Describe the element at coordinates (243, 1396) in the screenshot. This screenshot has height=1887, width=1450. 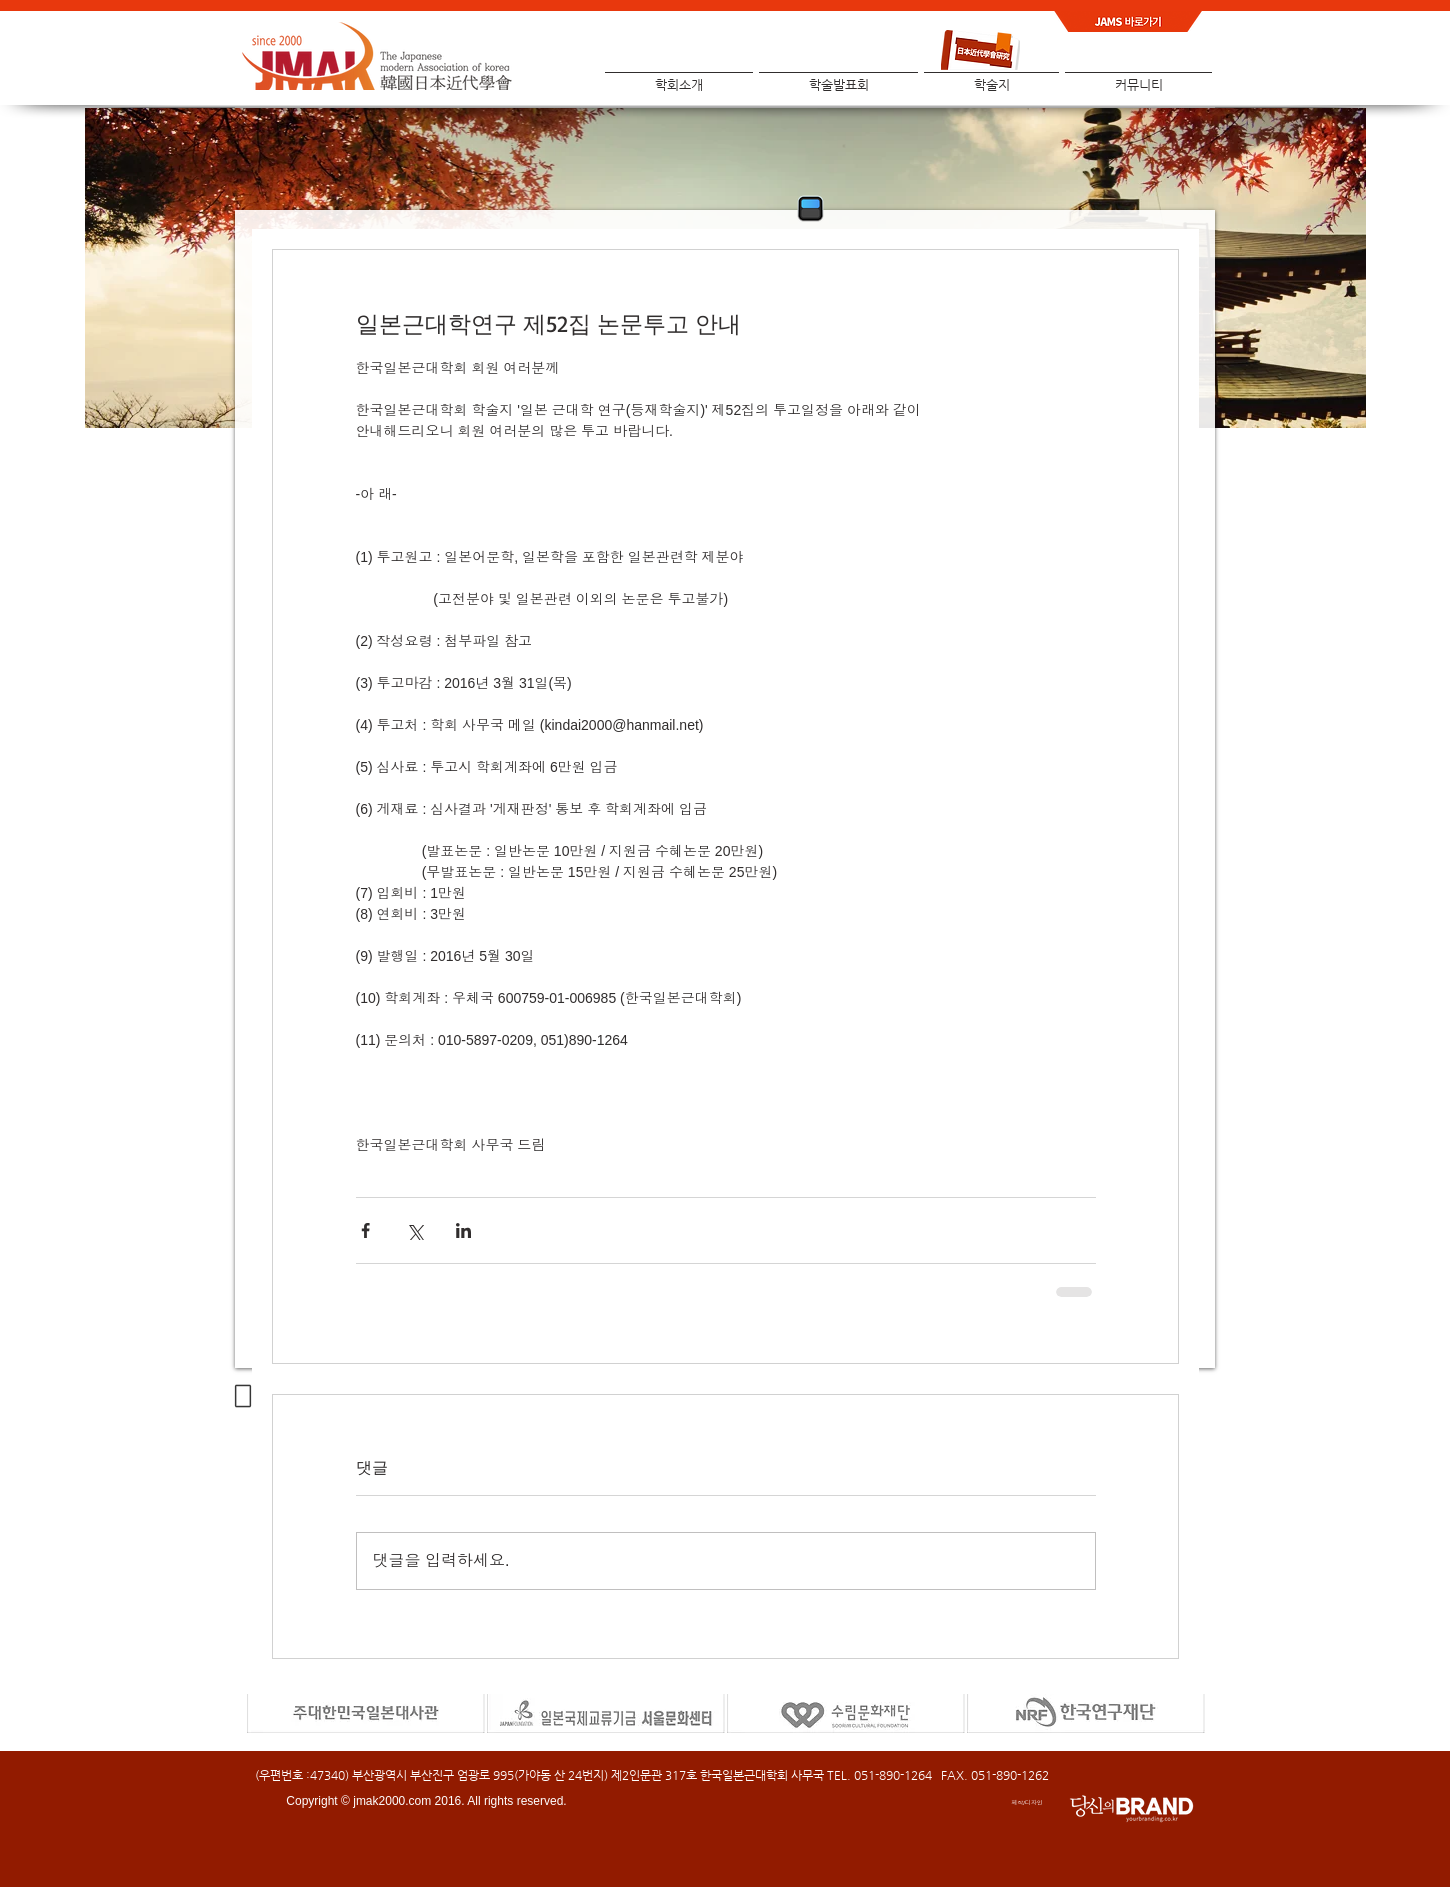
I see `indicates a tablet or touch-screen device` at that location.